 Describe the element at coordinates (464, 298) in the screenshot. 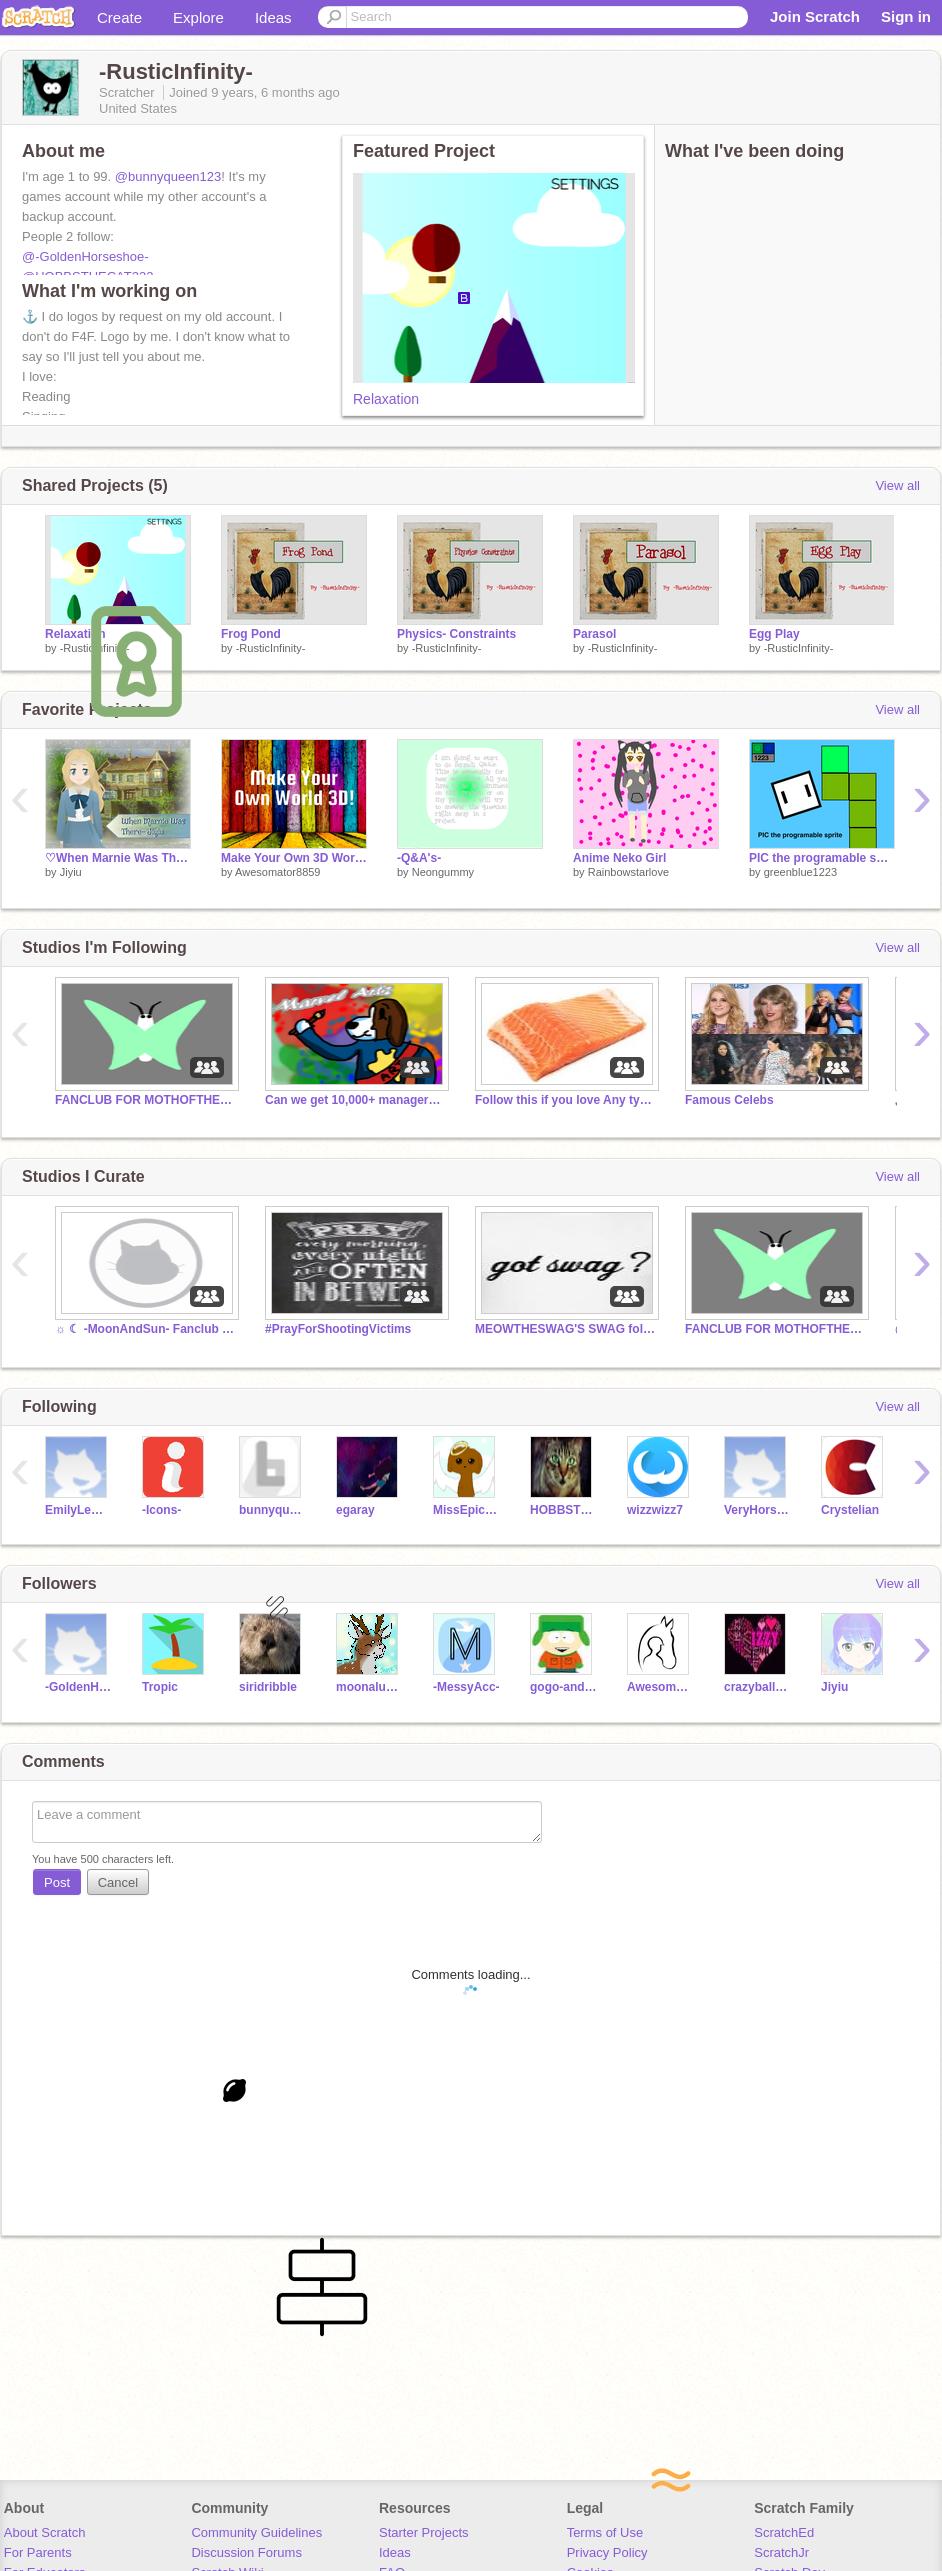

I see `apply bold formatting to selected text` at that location.